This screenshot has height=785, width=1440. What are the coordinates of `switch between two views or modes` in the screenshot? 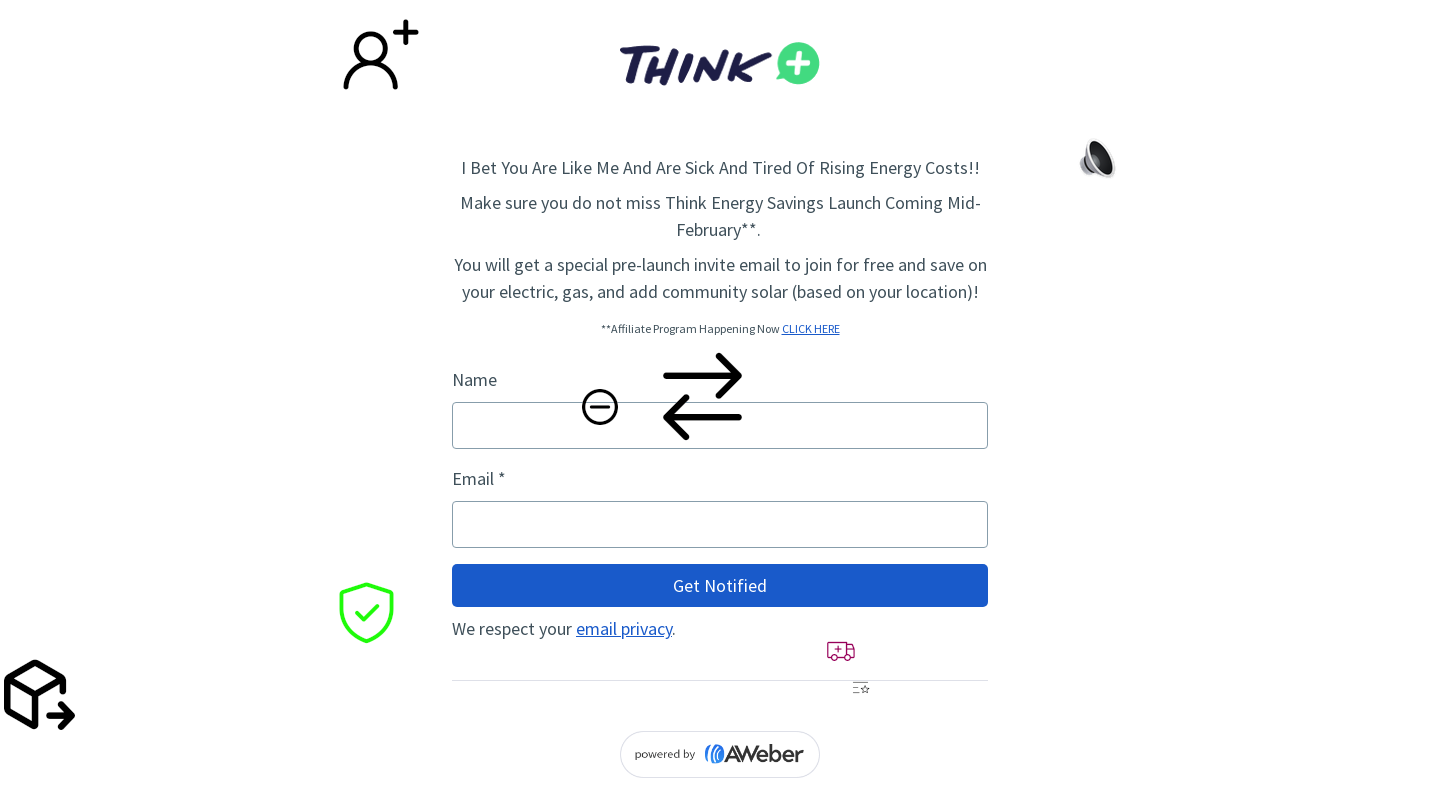 It's located at (702, 396).